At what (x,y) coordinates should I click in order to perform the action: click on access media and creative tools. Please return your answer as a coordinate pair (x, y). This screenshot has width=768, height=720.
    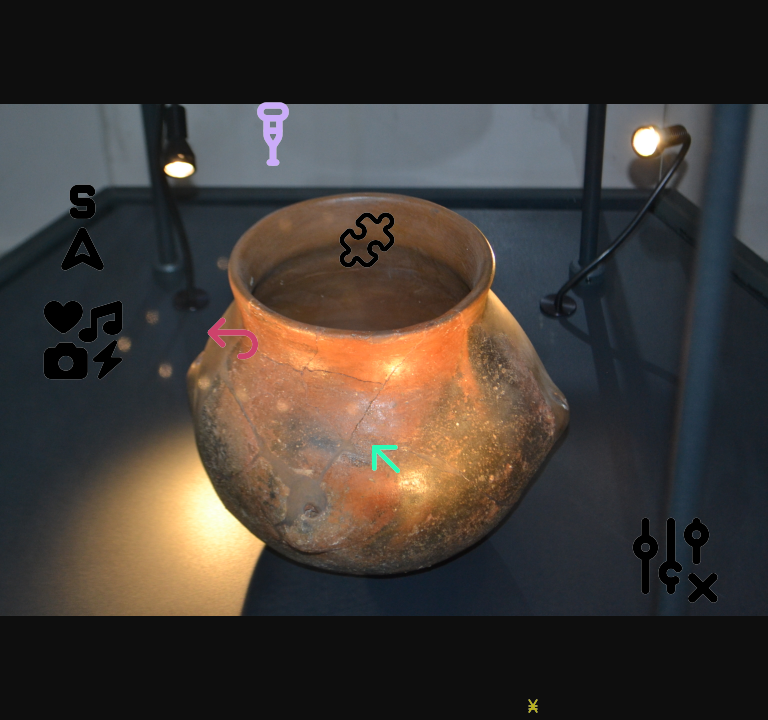
    Looking at the image, I should click on (83, 340).